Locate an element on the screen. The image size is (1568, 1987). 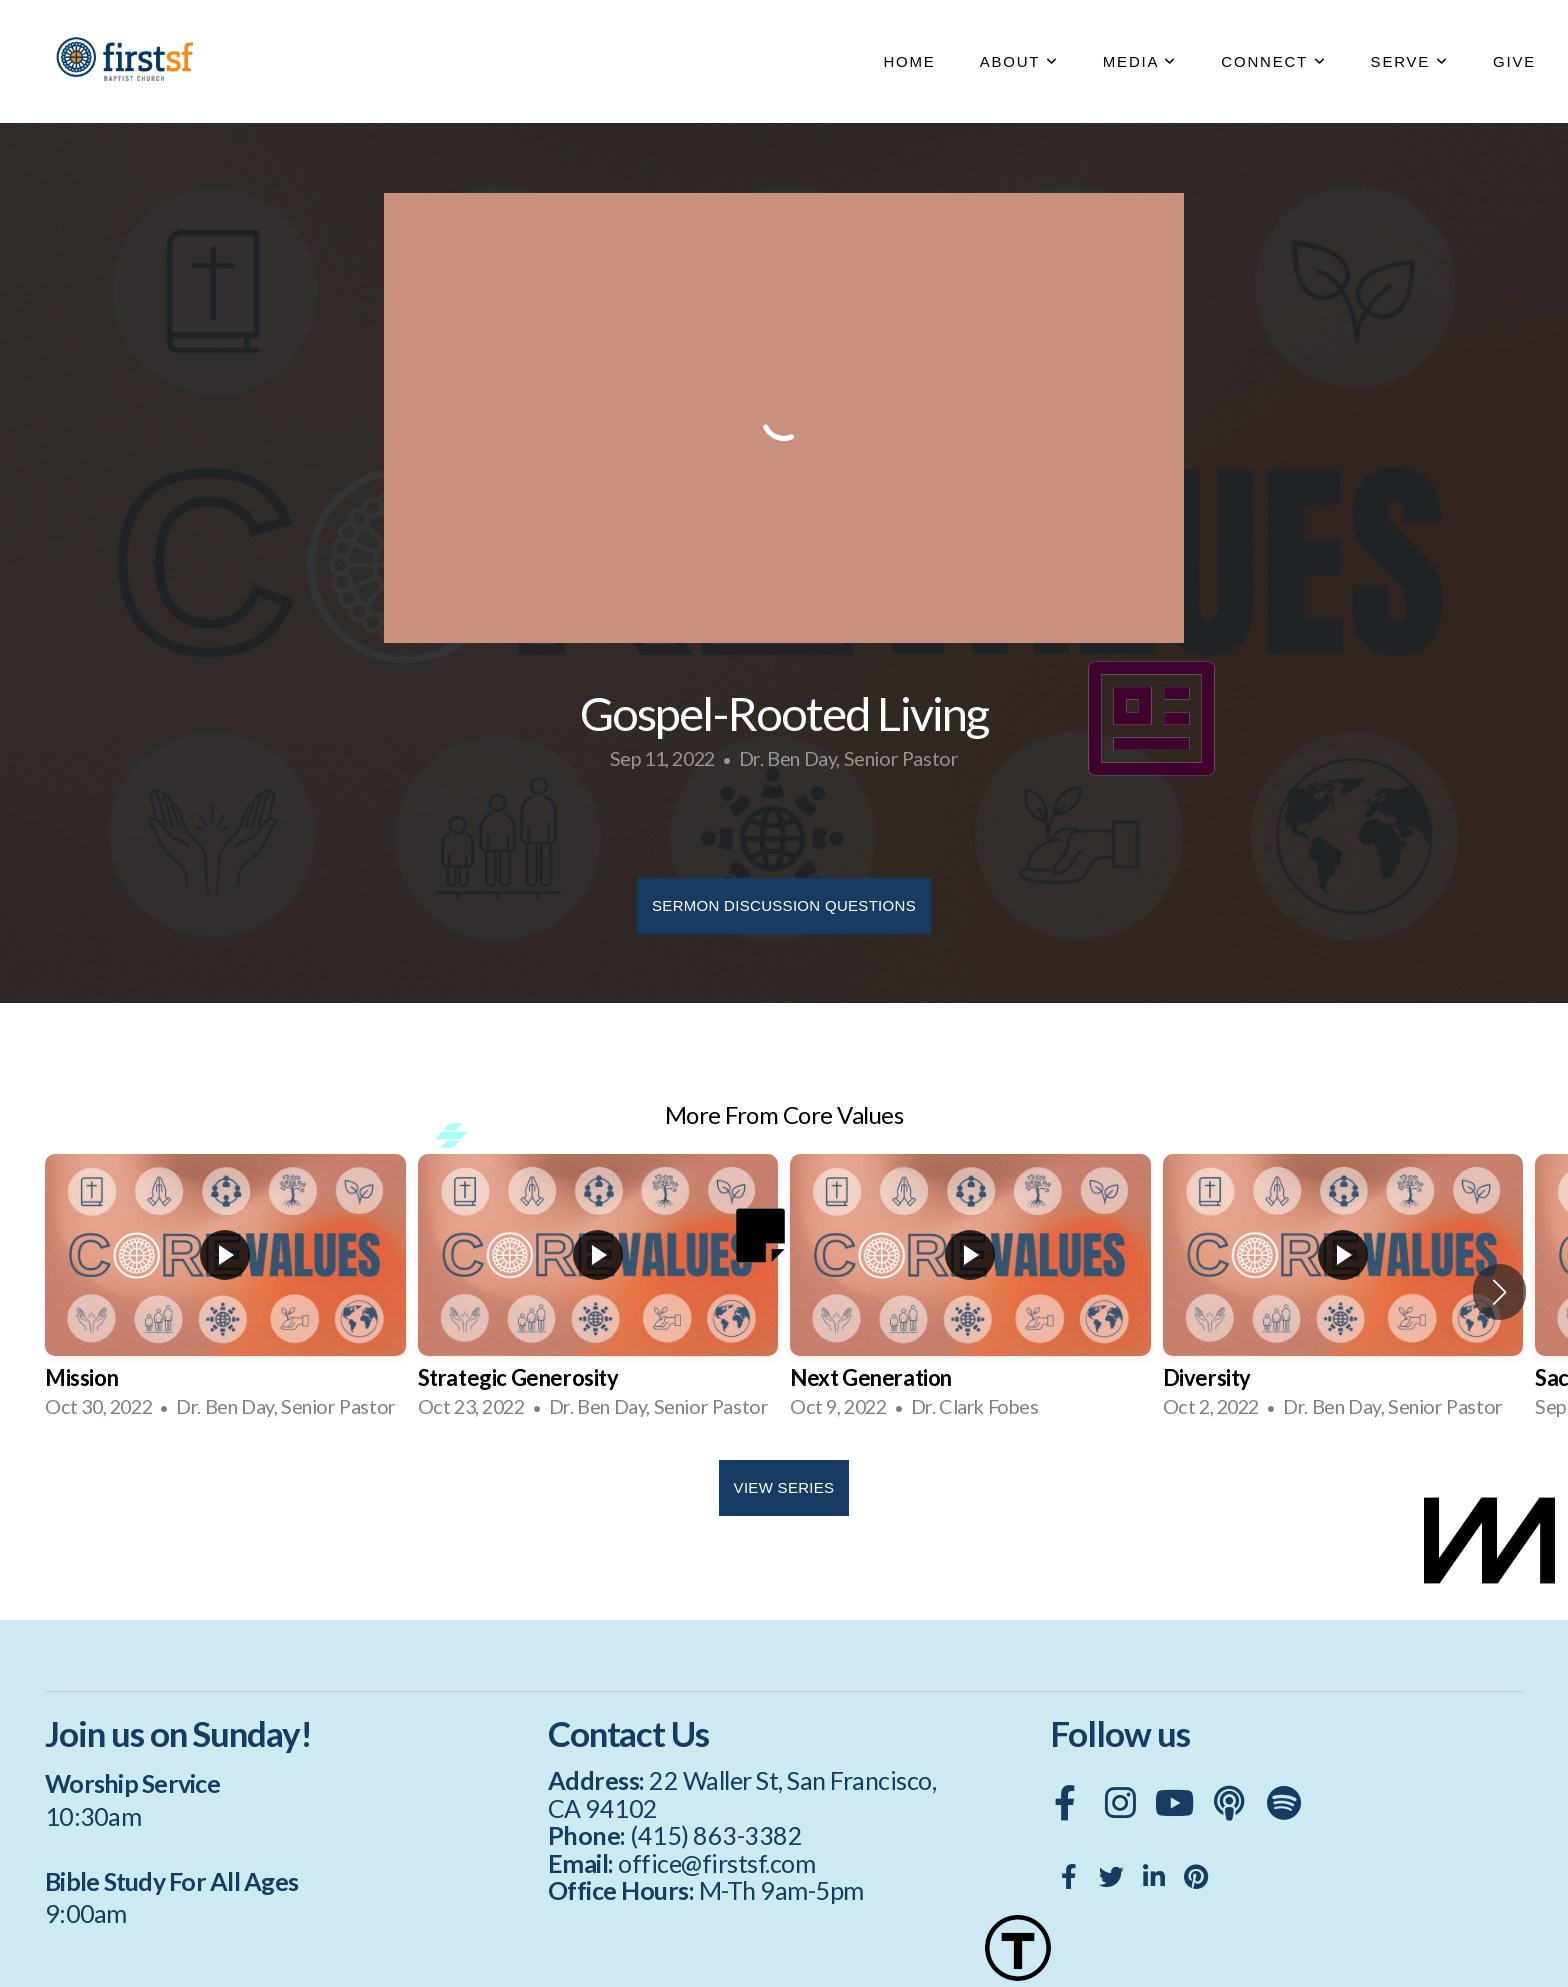
view news articles is located at coordinates (1151, 718).